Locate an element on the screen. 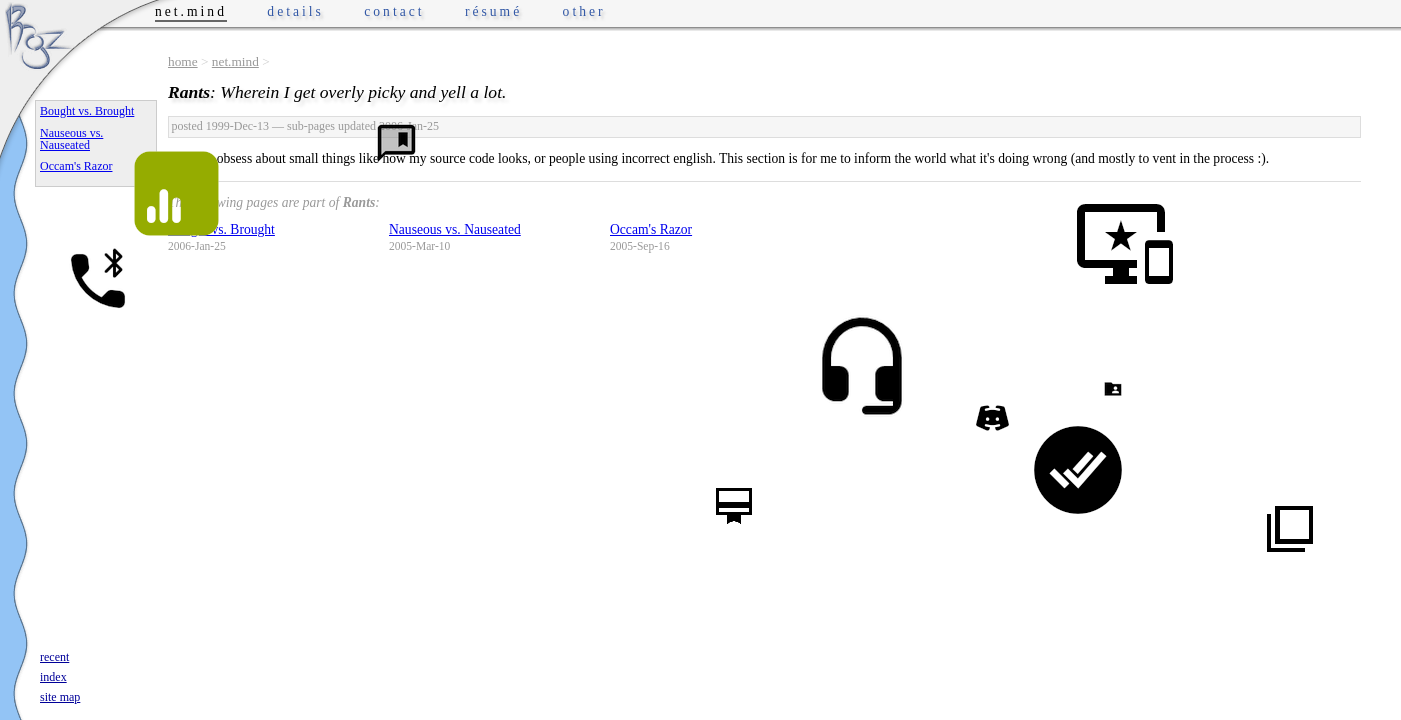 This screenshot has width=1401, height=720. align content to bottom-left corner is located at coordinates (176, 193).